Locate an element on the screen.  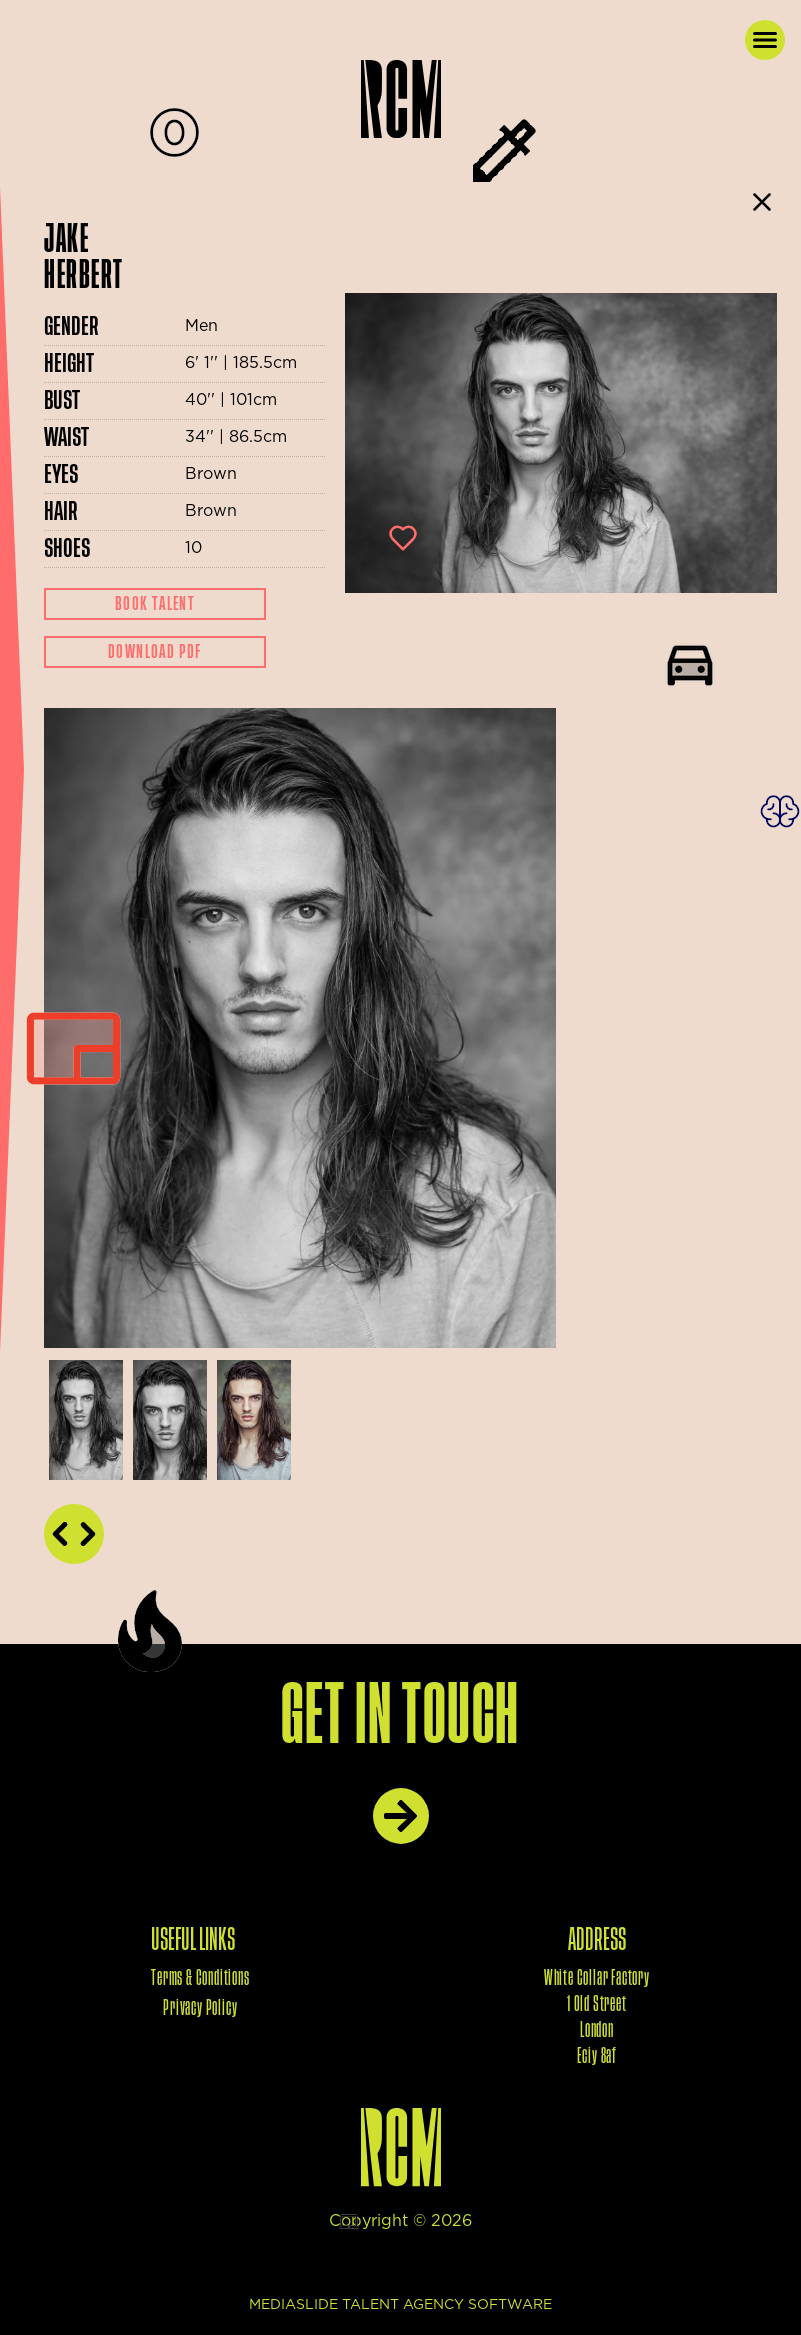
pick a color from the image is located at coordinates (504, 150).